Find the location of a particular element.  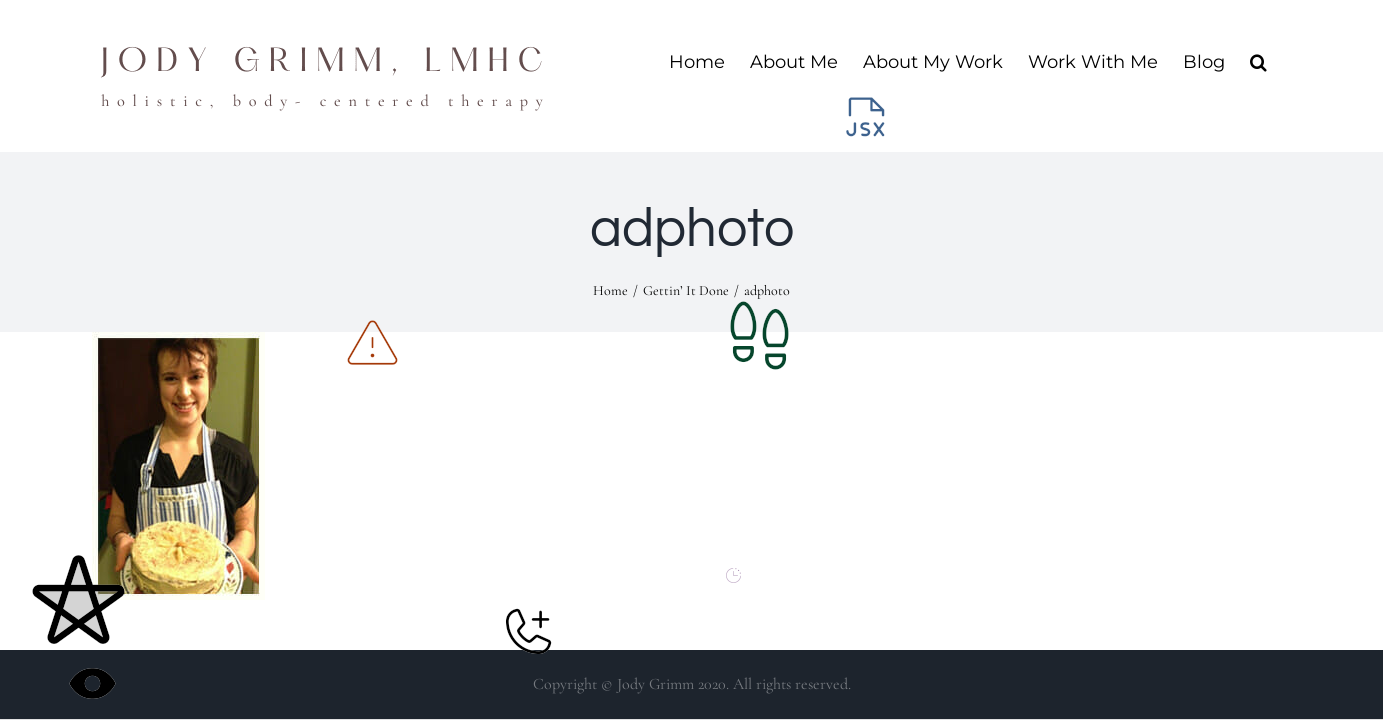

view or preview content is located at coordinates (92, 683).